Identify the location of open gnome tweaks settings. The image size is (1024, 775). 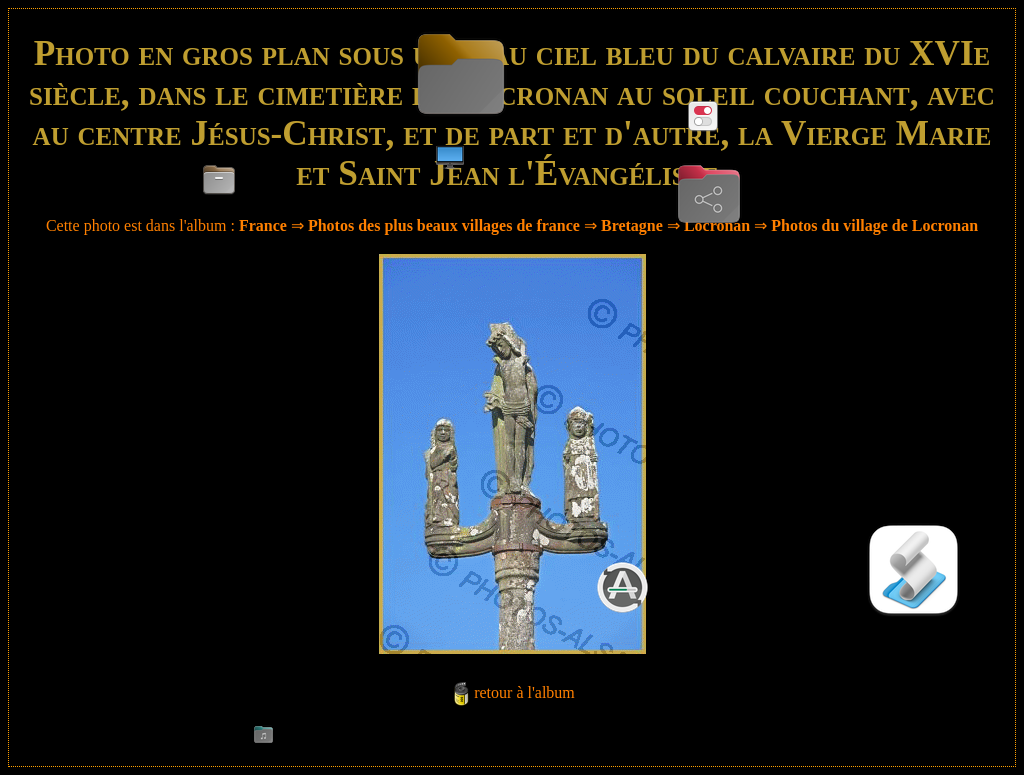
(703, 116).